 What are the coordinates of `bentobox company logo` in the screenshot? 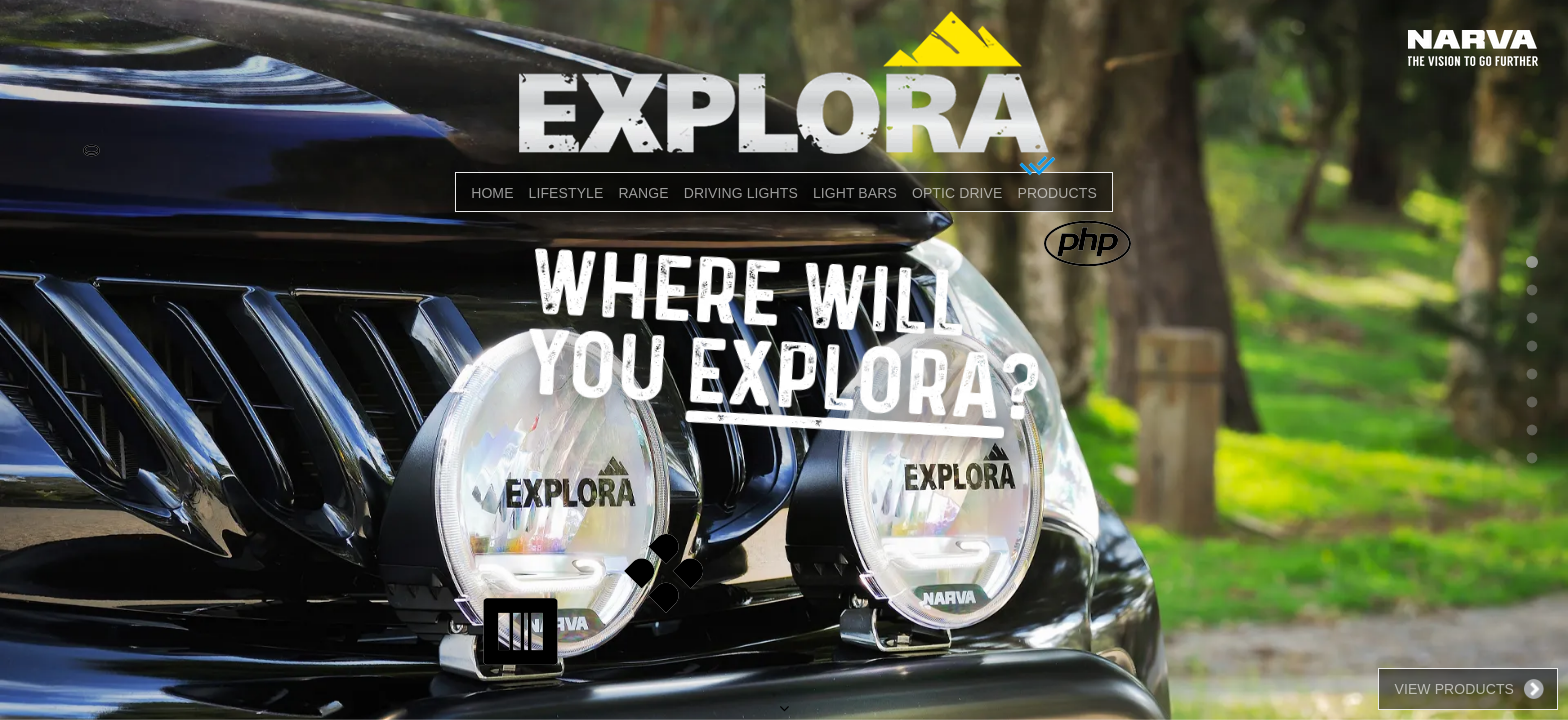 It's located at (663, 573).